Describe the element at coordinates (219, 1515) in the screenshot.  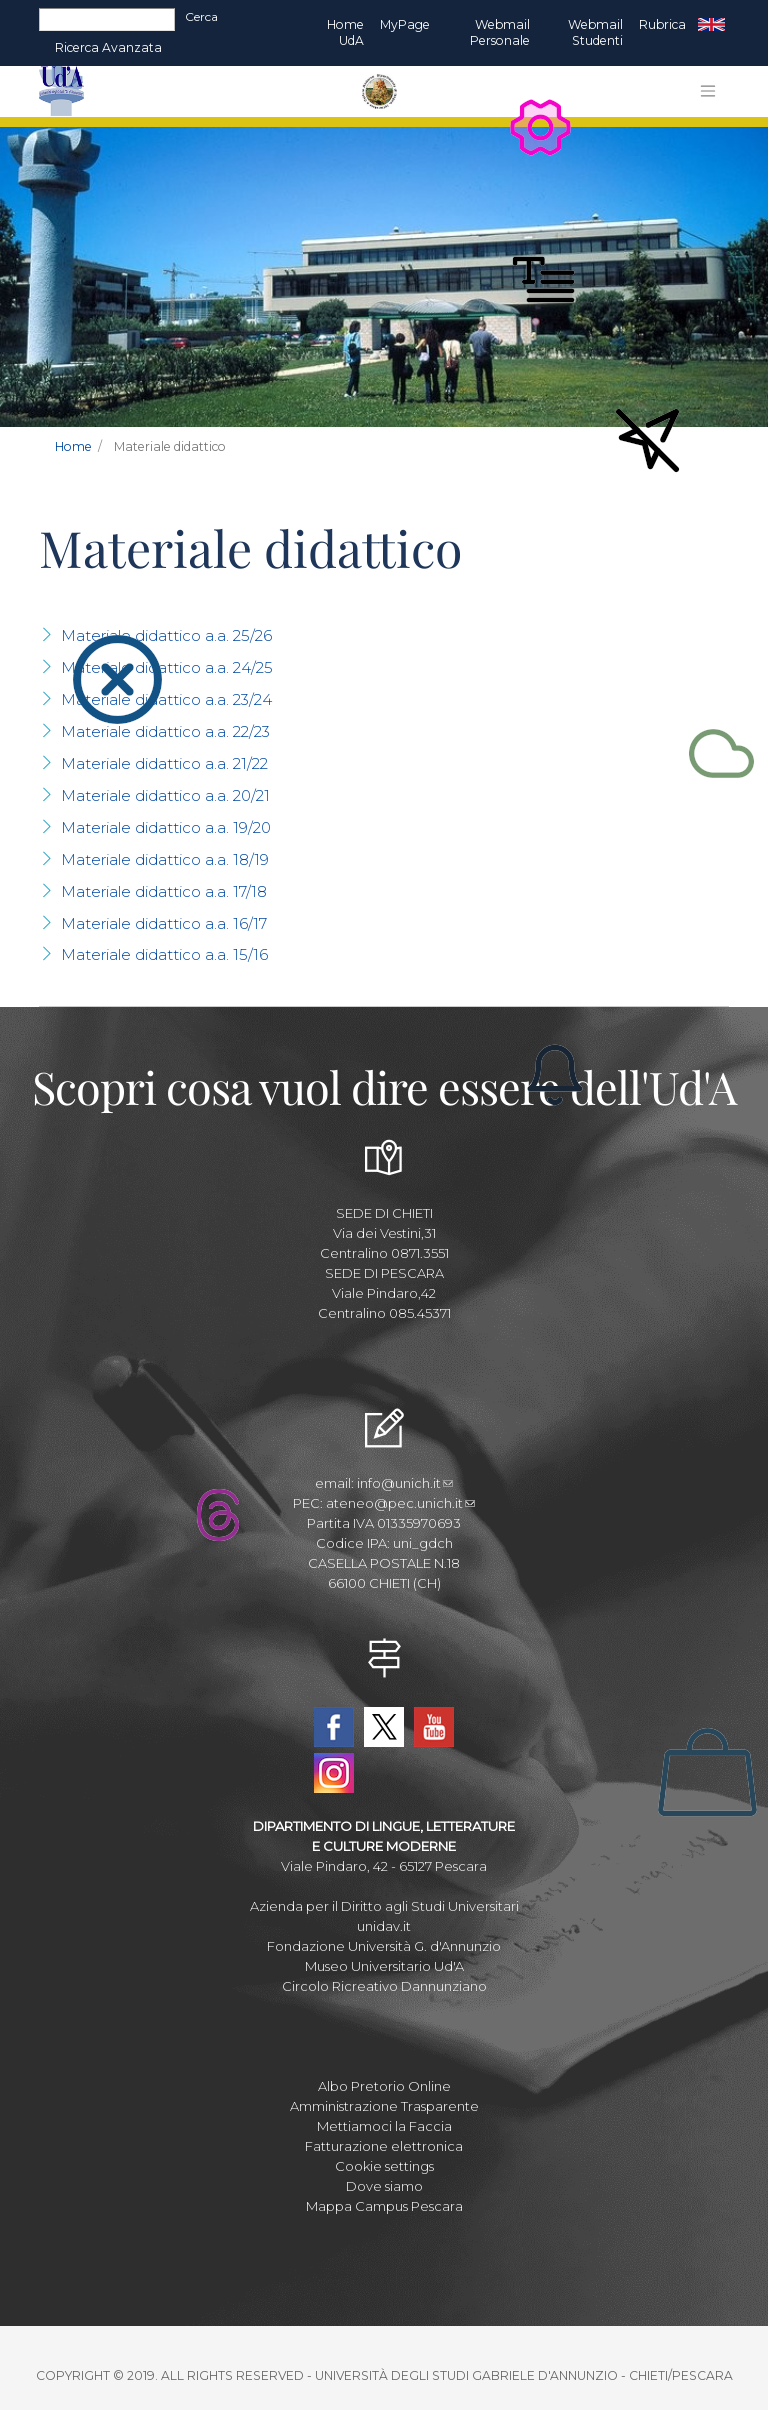
I see `open the Threads app` at that location.